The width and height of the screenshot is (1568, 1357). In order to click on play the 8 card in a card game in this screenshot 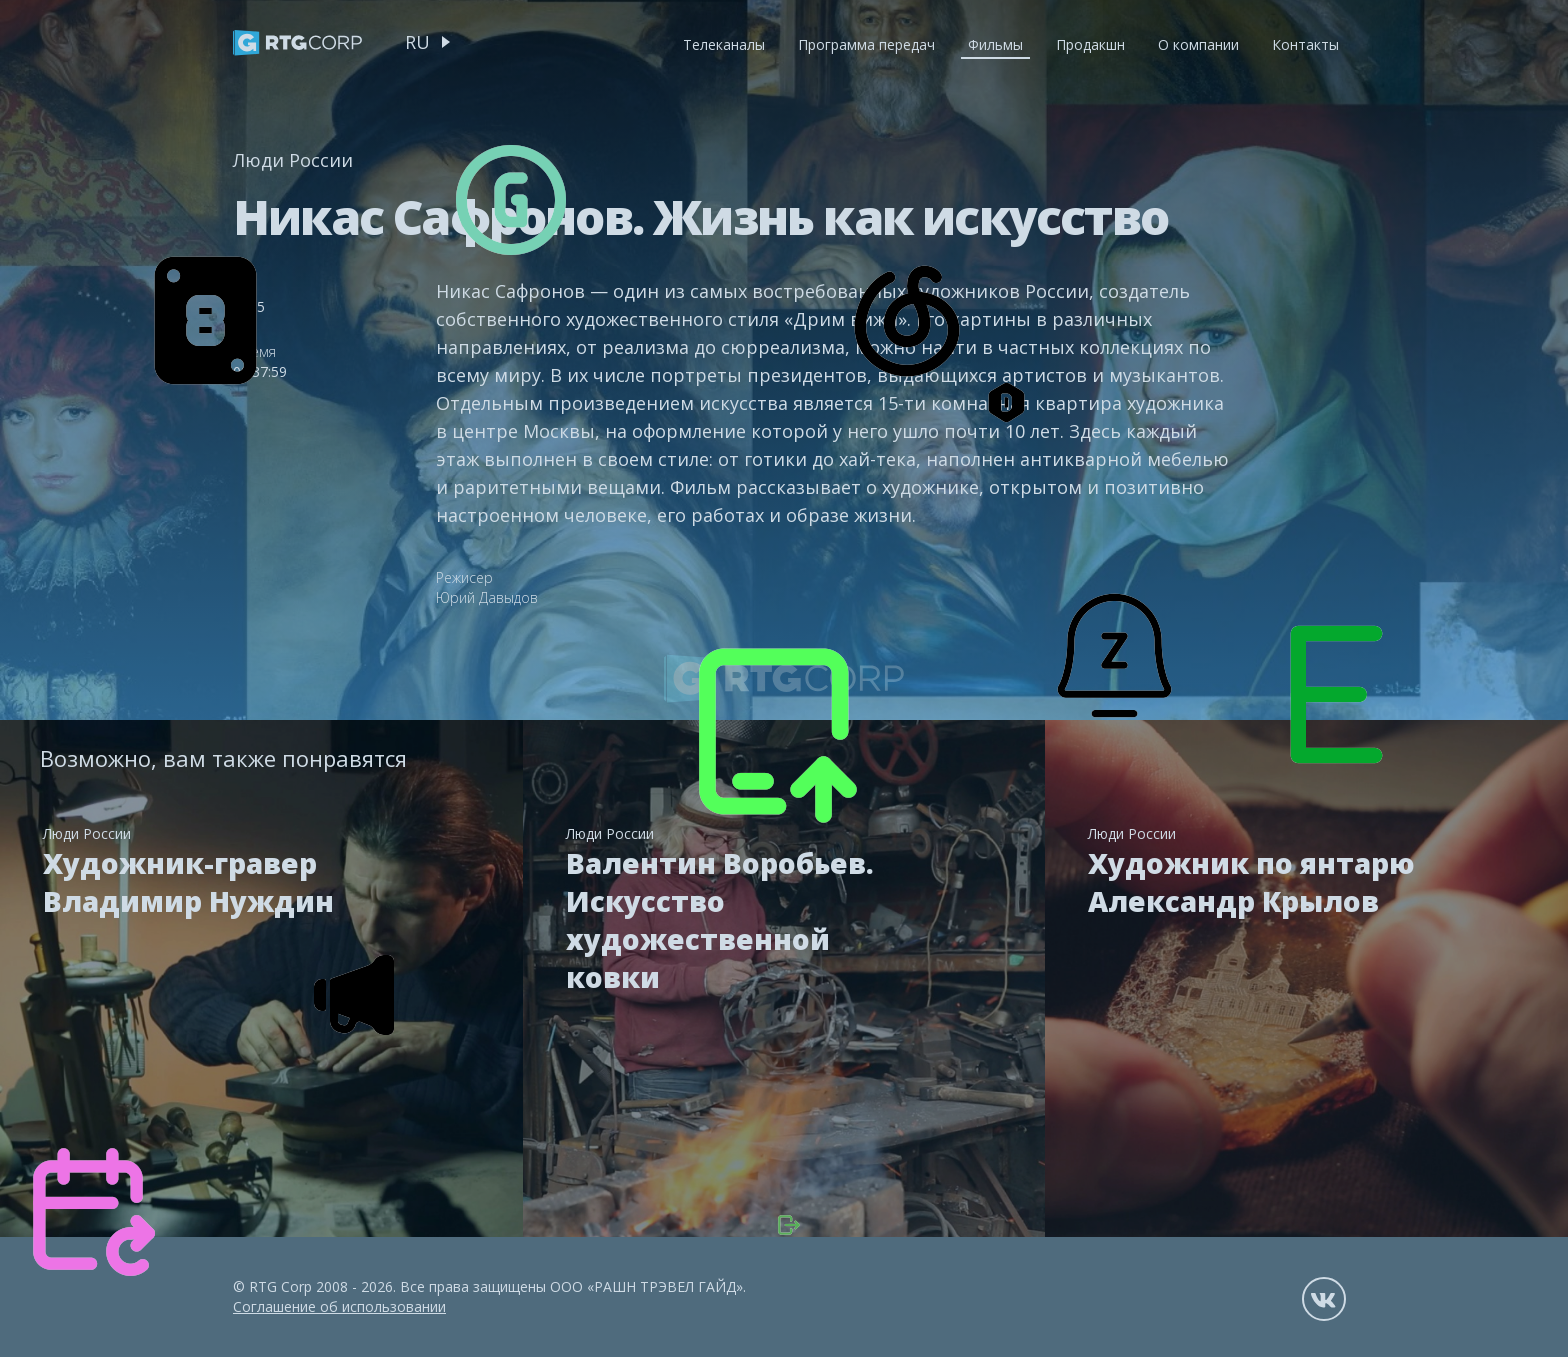, I will do `click(205, 320)`.